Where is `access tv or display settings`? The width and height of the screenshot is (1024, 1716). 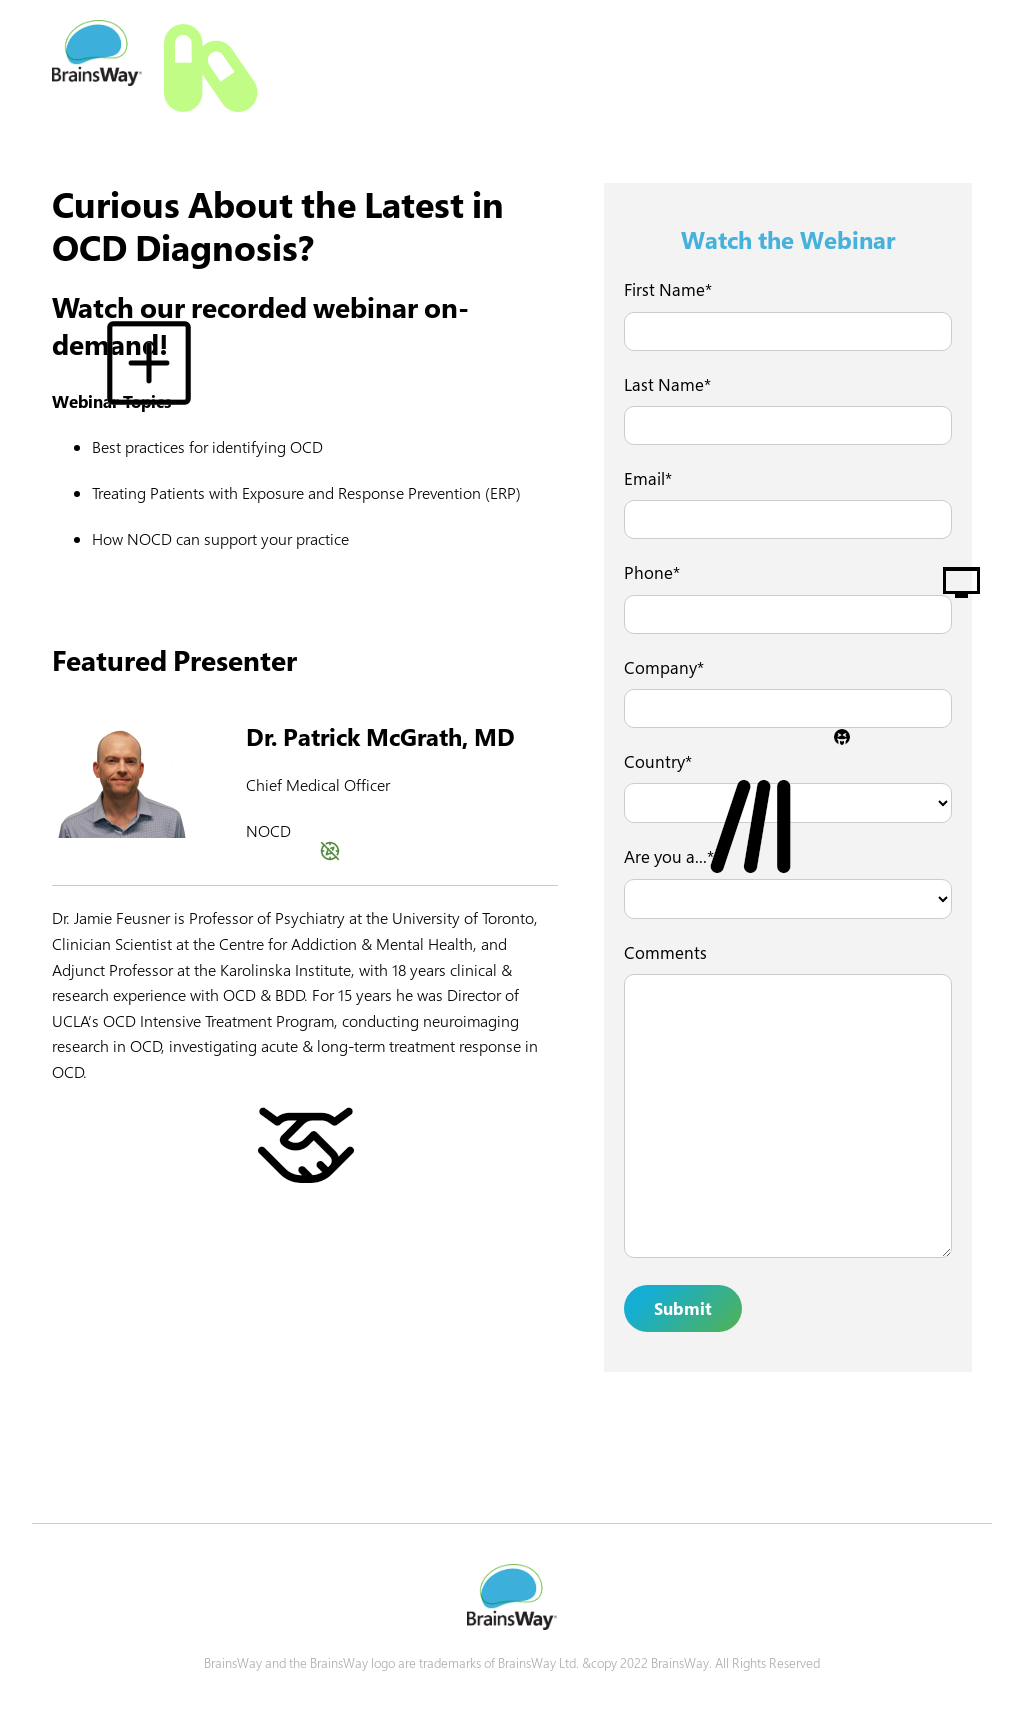 access tv or display settings is located at coordinates (961, 582).